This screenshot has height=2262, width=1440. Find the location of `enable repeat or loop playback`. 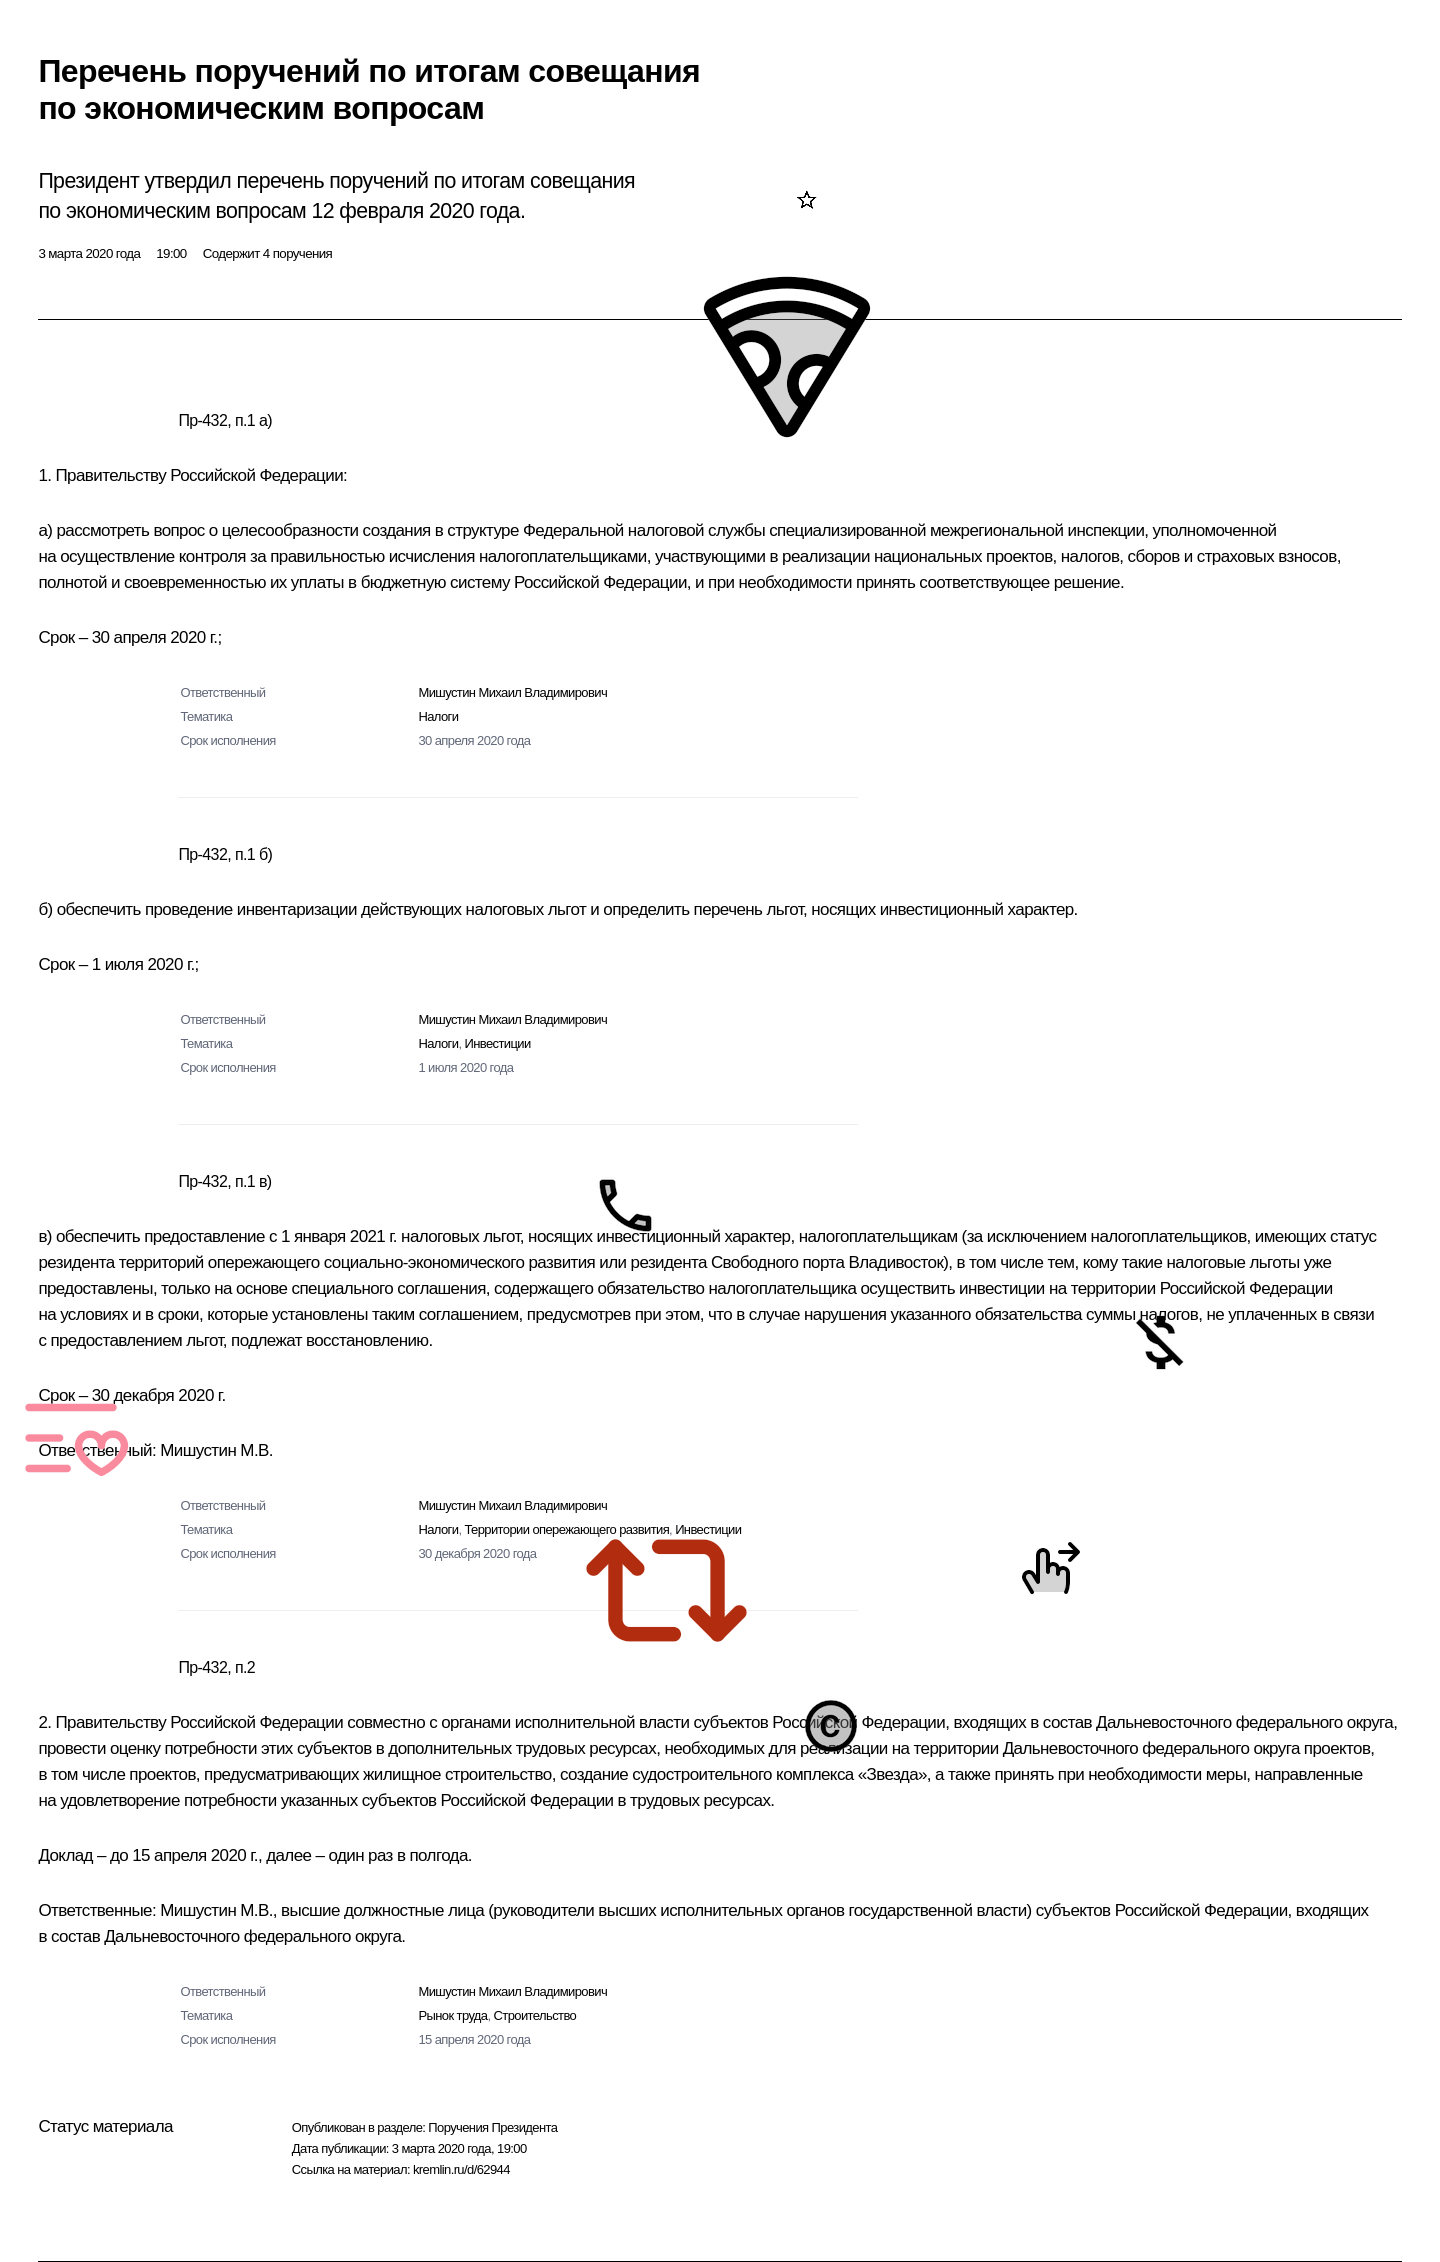

enable repeat or loop playback is located at coordinates (666, 1590).